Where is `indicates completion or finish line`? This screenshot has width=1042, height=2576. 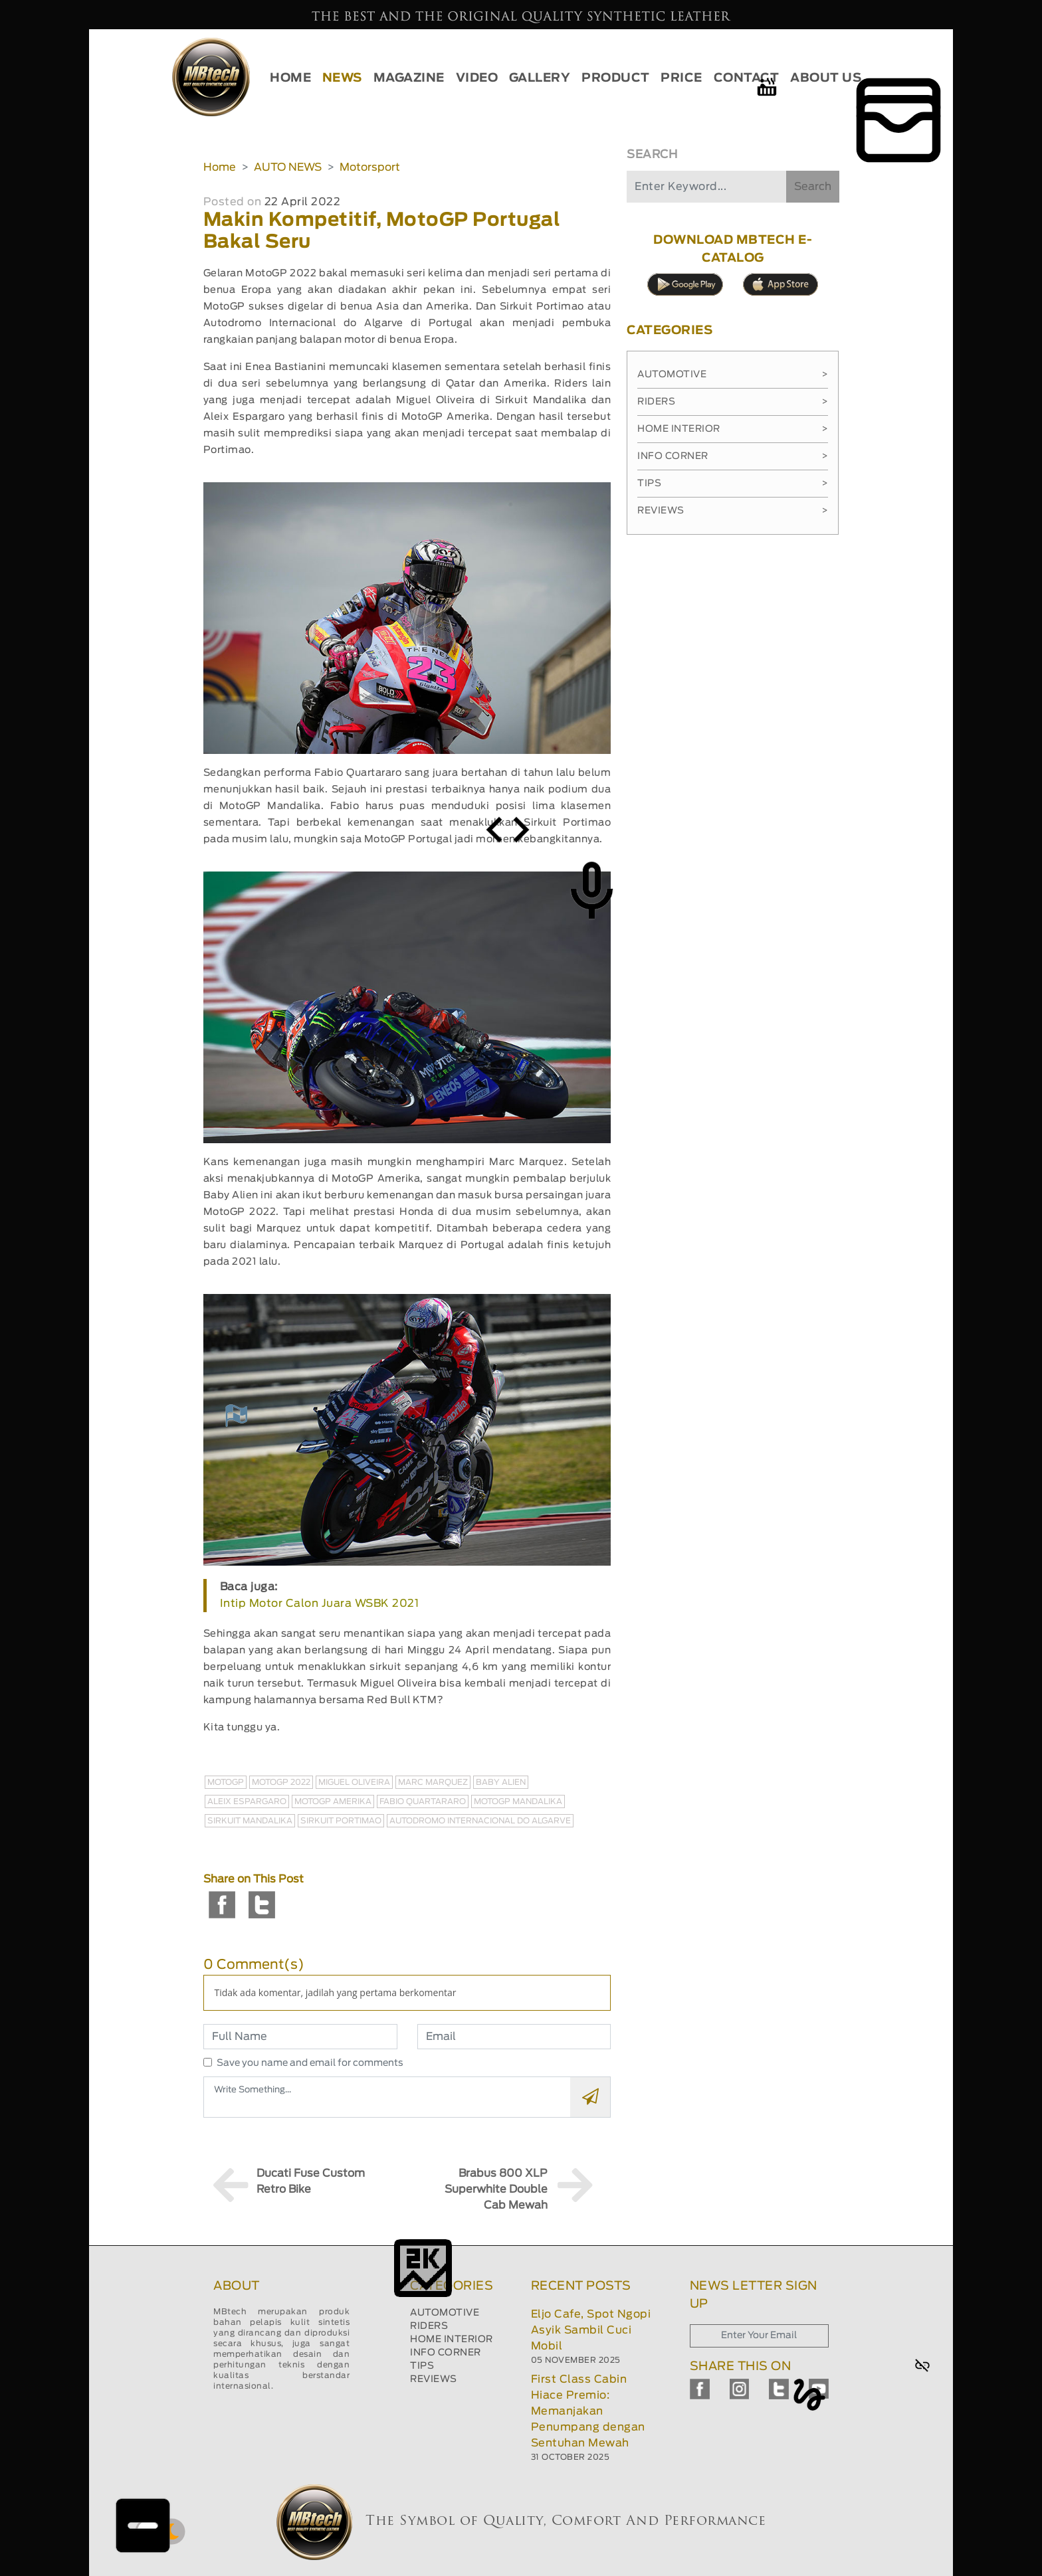
indicates completion or finish line is located at coordinates (235, 1415).